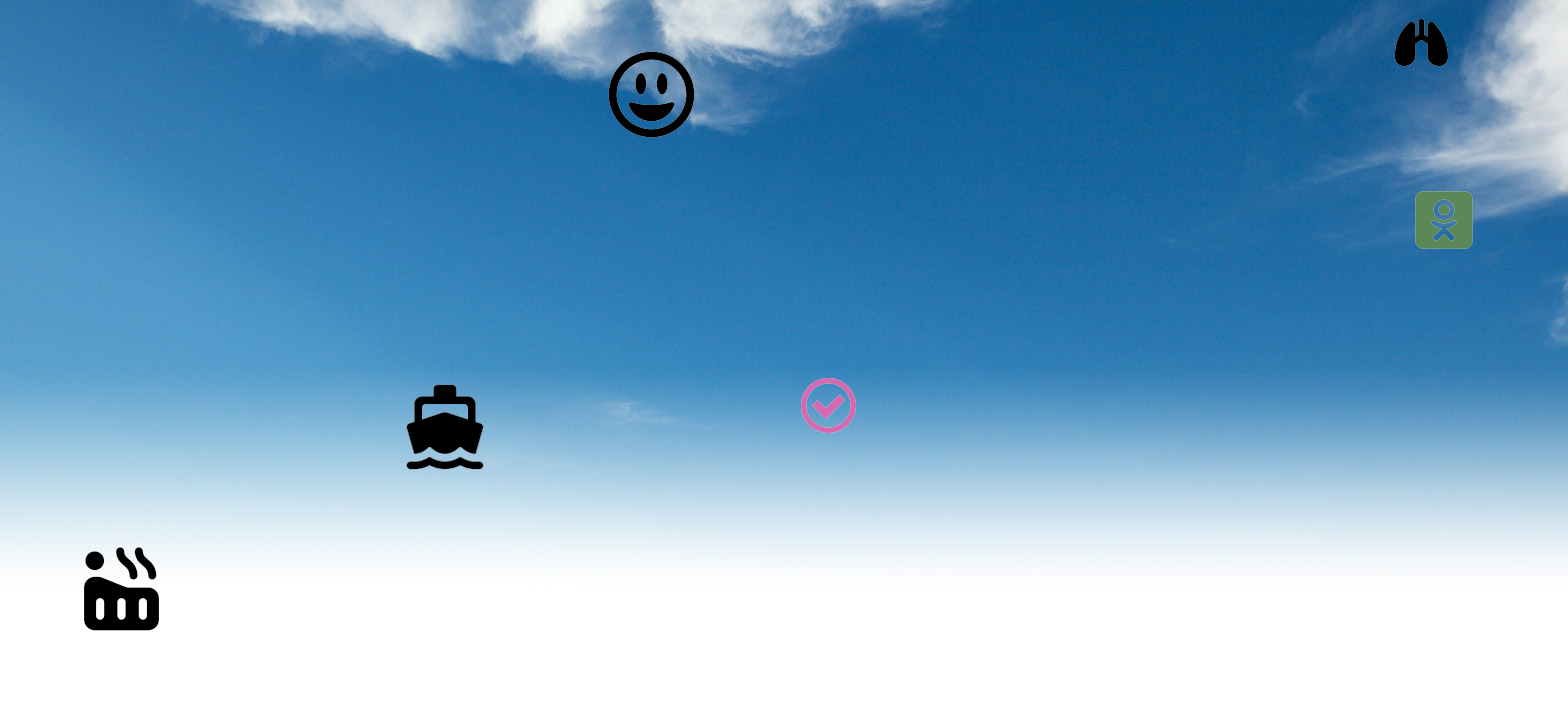 This screenshot has width=1568, height=720. Describe the element at coordinates (1421, 42) in the screenshot. I see `access respiratory health information` at that location.